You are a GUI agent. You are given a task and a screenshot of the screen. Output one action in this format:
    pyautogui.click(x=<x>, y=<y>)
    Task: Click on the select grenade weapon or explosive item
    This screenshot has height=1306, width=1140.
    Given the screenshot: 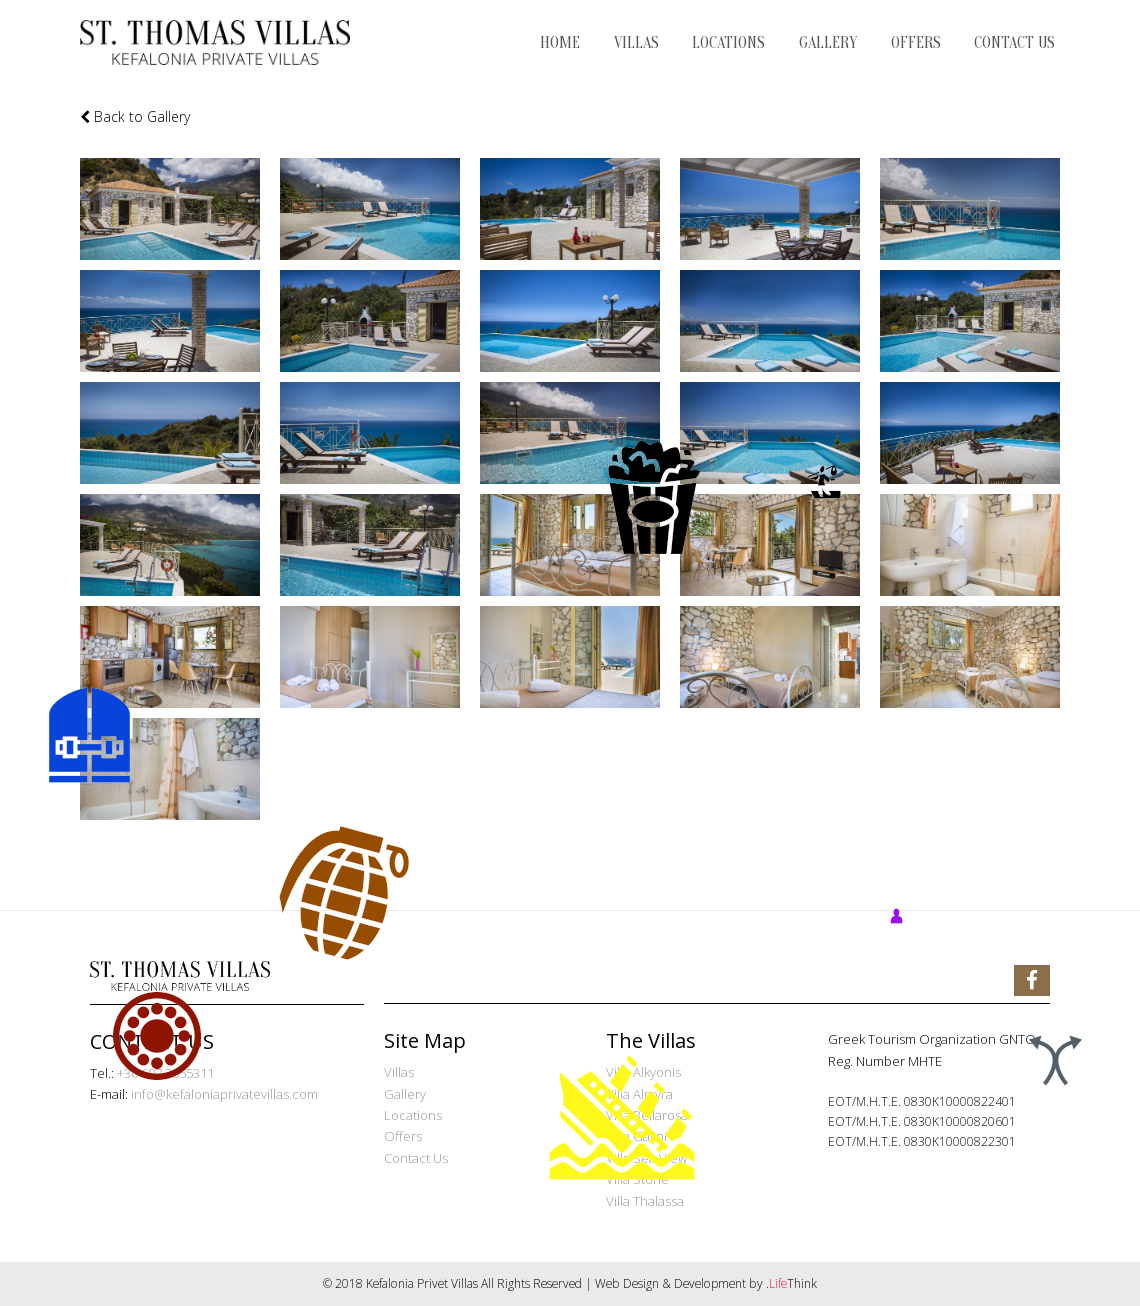 What is the action you would take?
    pyautogui.click(x=341, y=892)
    